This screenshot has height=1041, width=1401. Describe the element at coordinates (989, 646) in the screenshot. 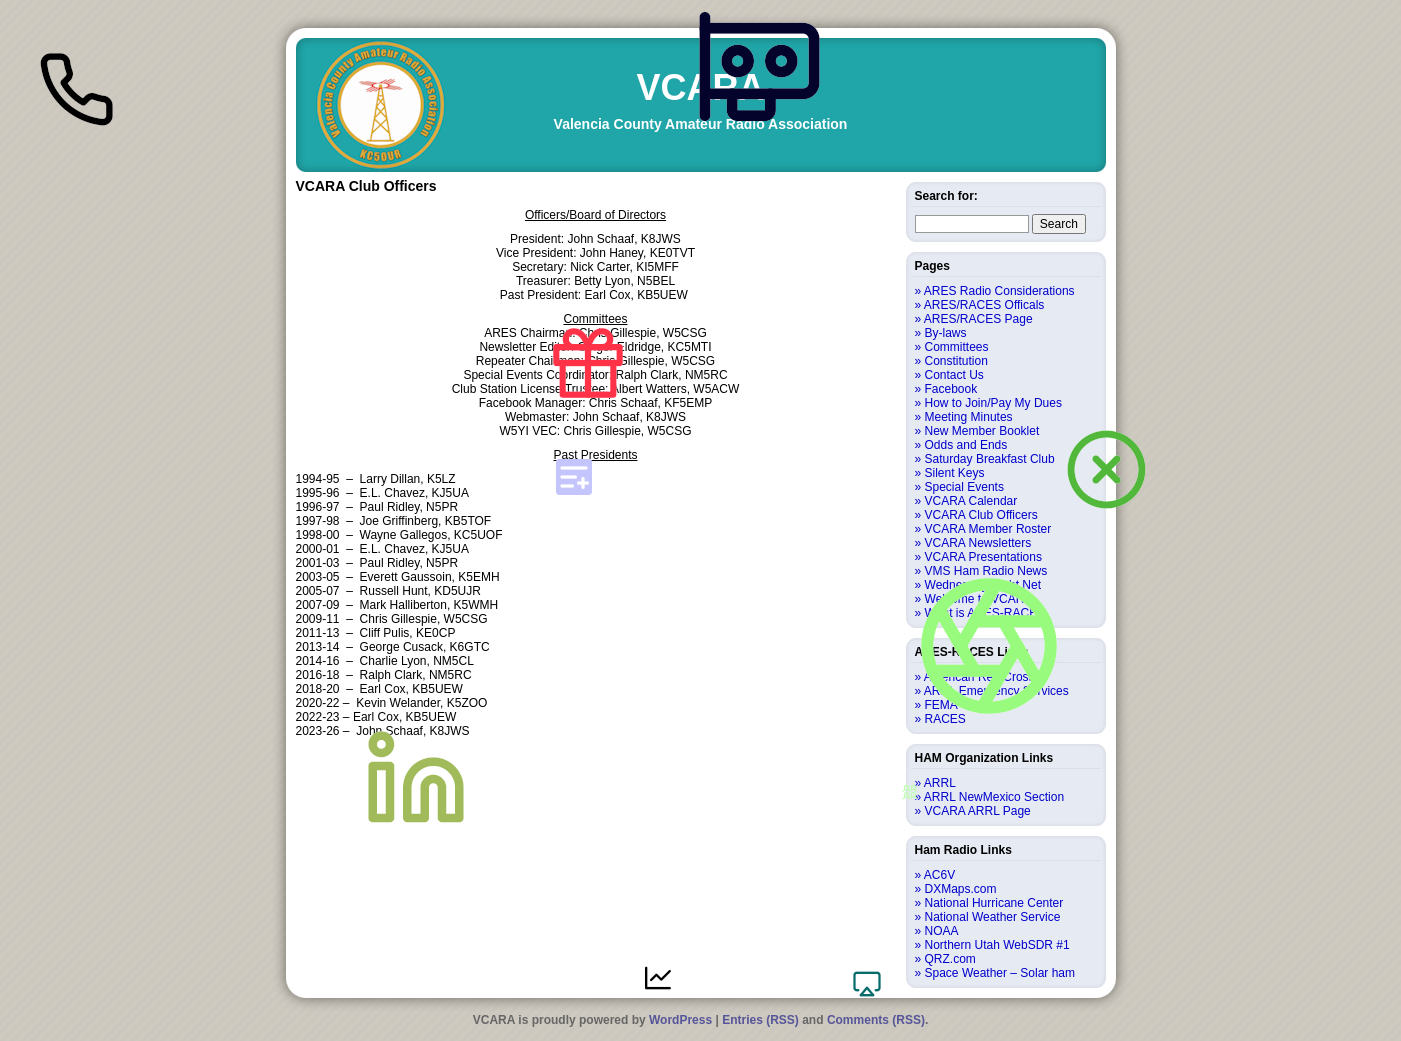

I see `adjust camera aperture settings` at that location.